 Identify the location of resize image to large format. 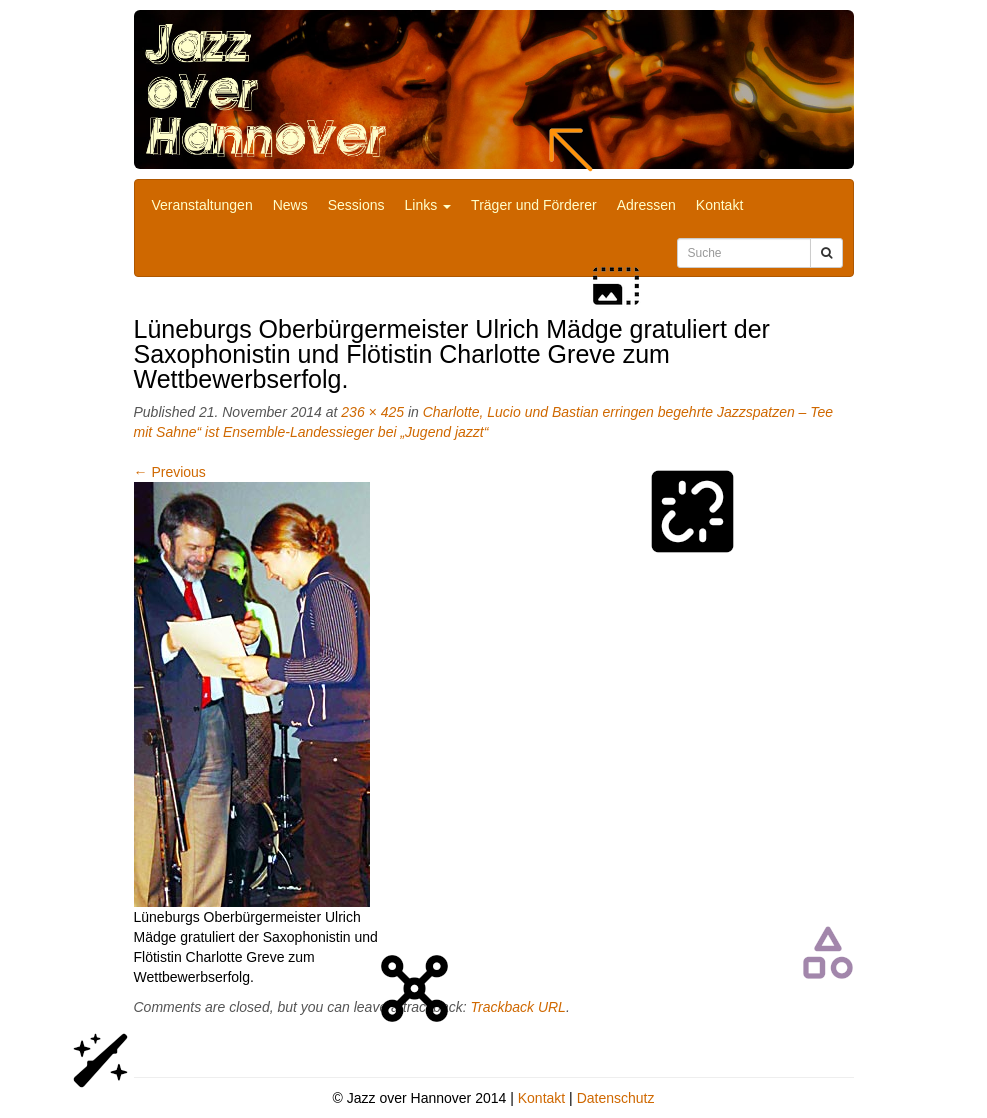
(616, 286).